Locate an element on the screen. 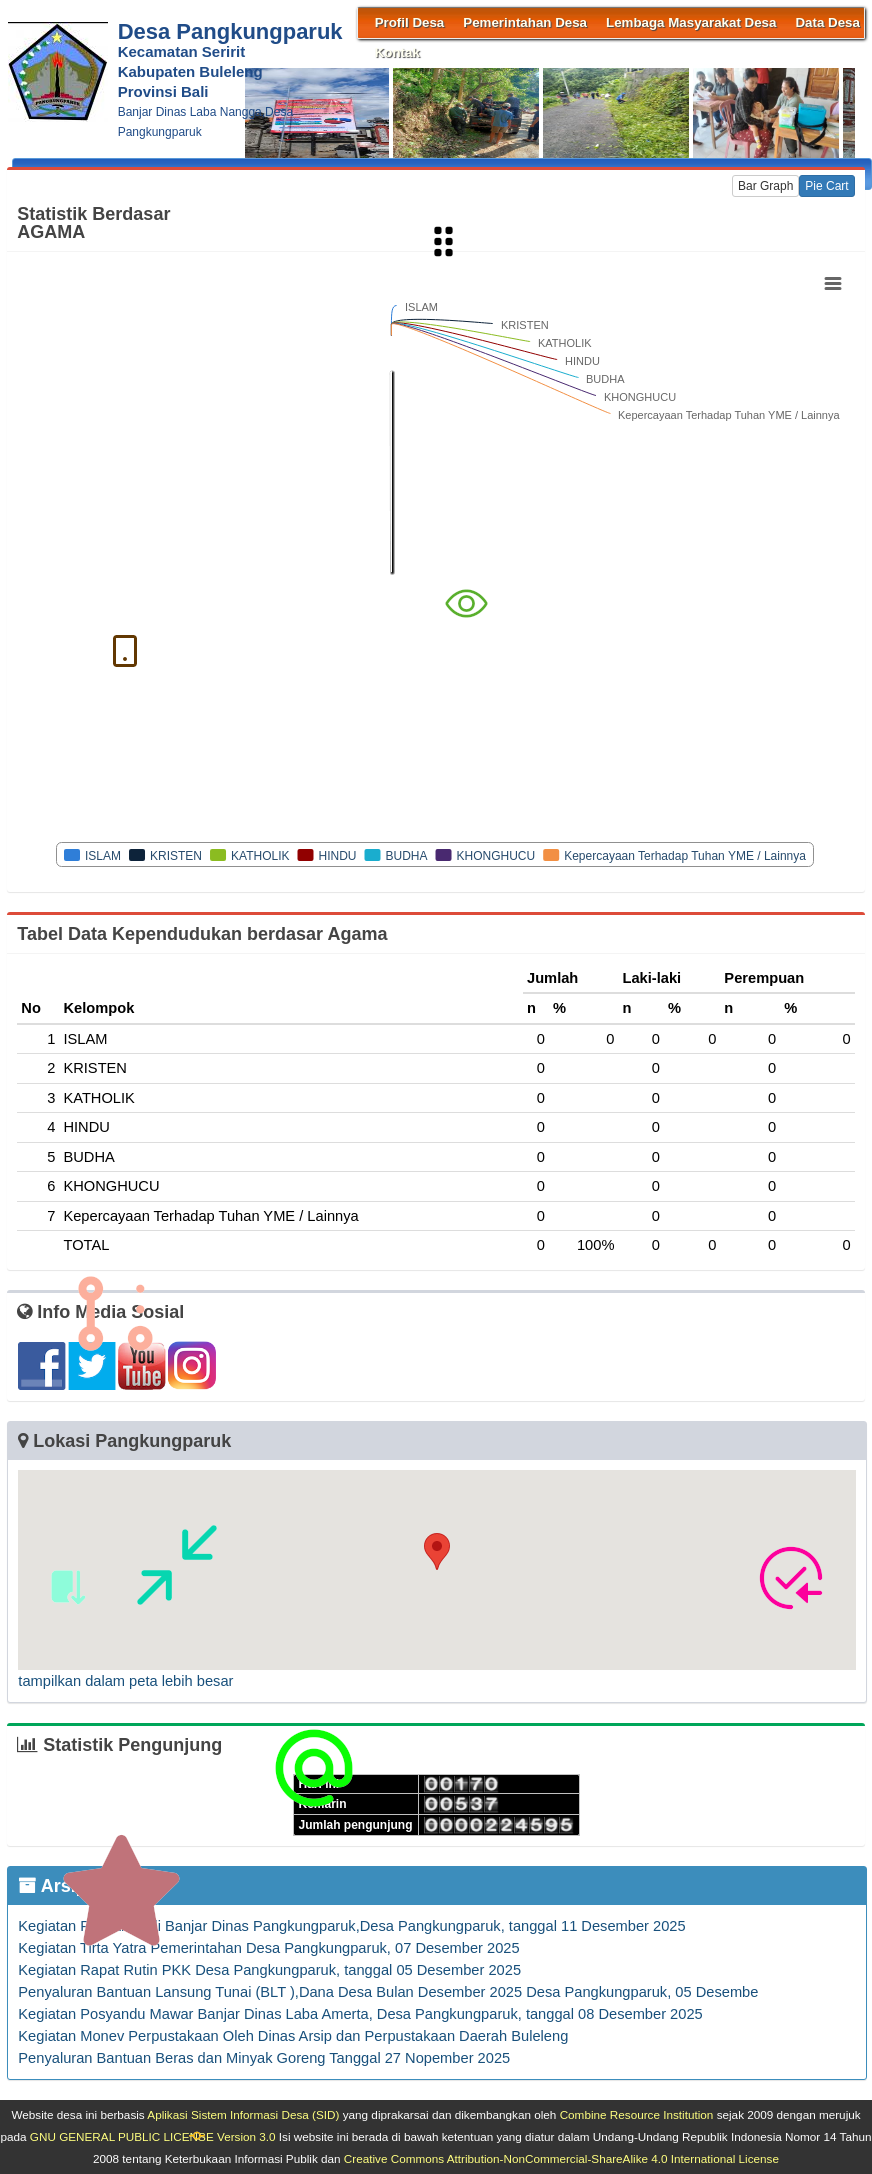 The width and height of the screenshot is (872, 2174). switch to mobile view is located at coordinates (125, 651).